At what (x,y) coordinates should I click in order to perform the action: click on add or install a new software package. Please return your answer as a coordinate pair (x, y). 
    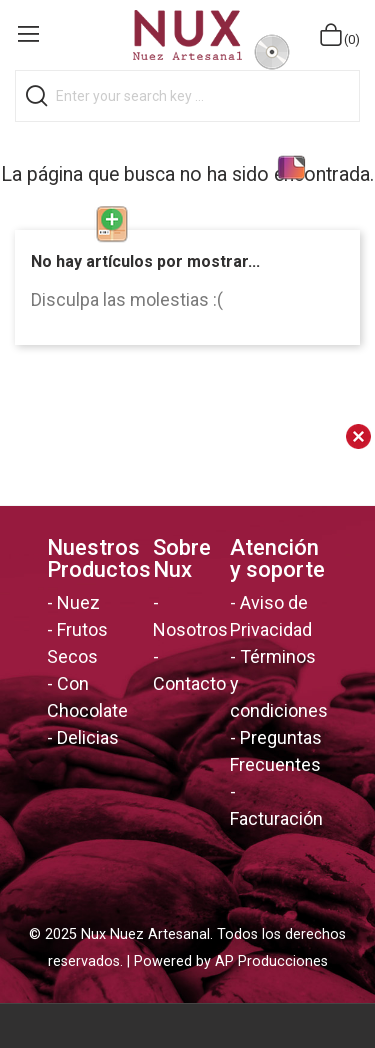
    Looking at the image, I should click on (112, 224).